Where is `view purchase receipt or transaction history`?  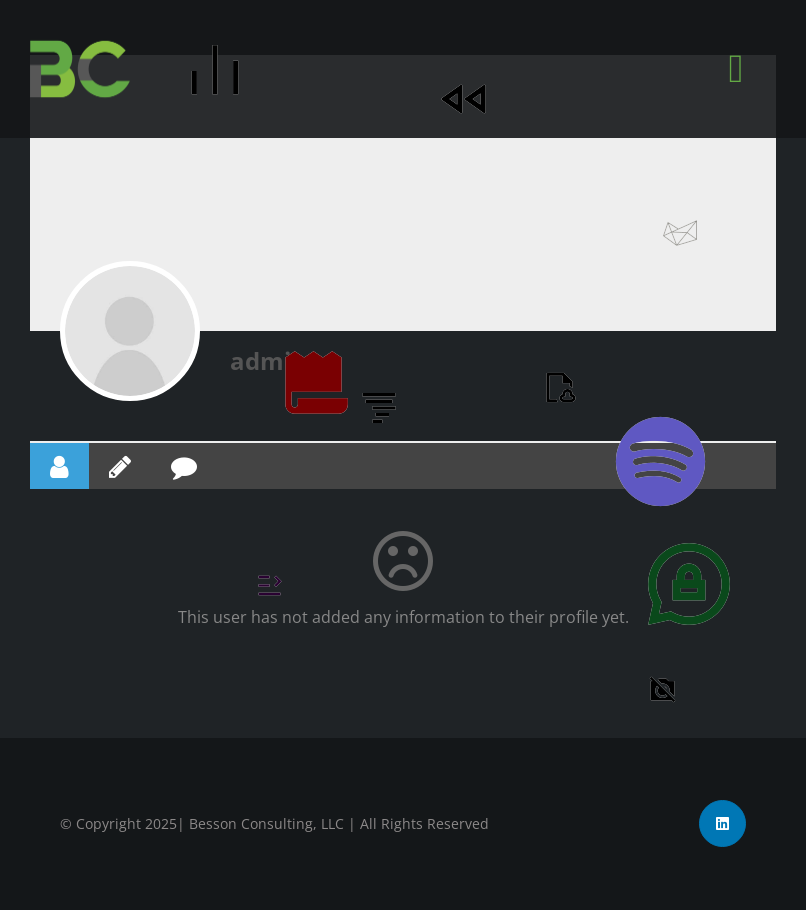
view purchase receipt or transaction history is located at coordinates (313, 382).